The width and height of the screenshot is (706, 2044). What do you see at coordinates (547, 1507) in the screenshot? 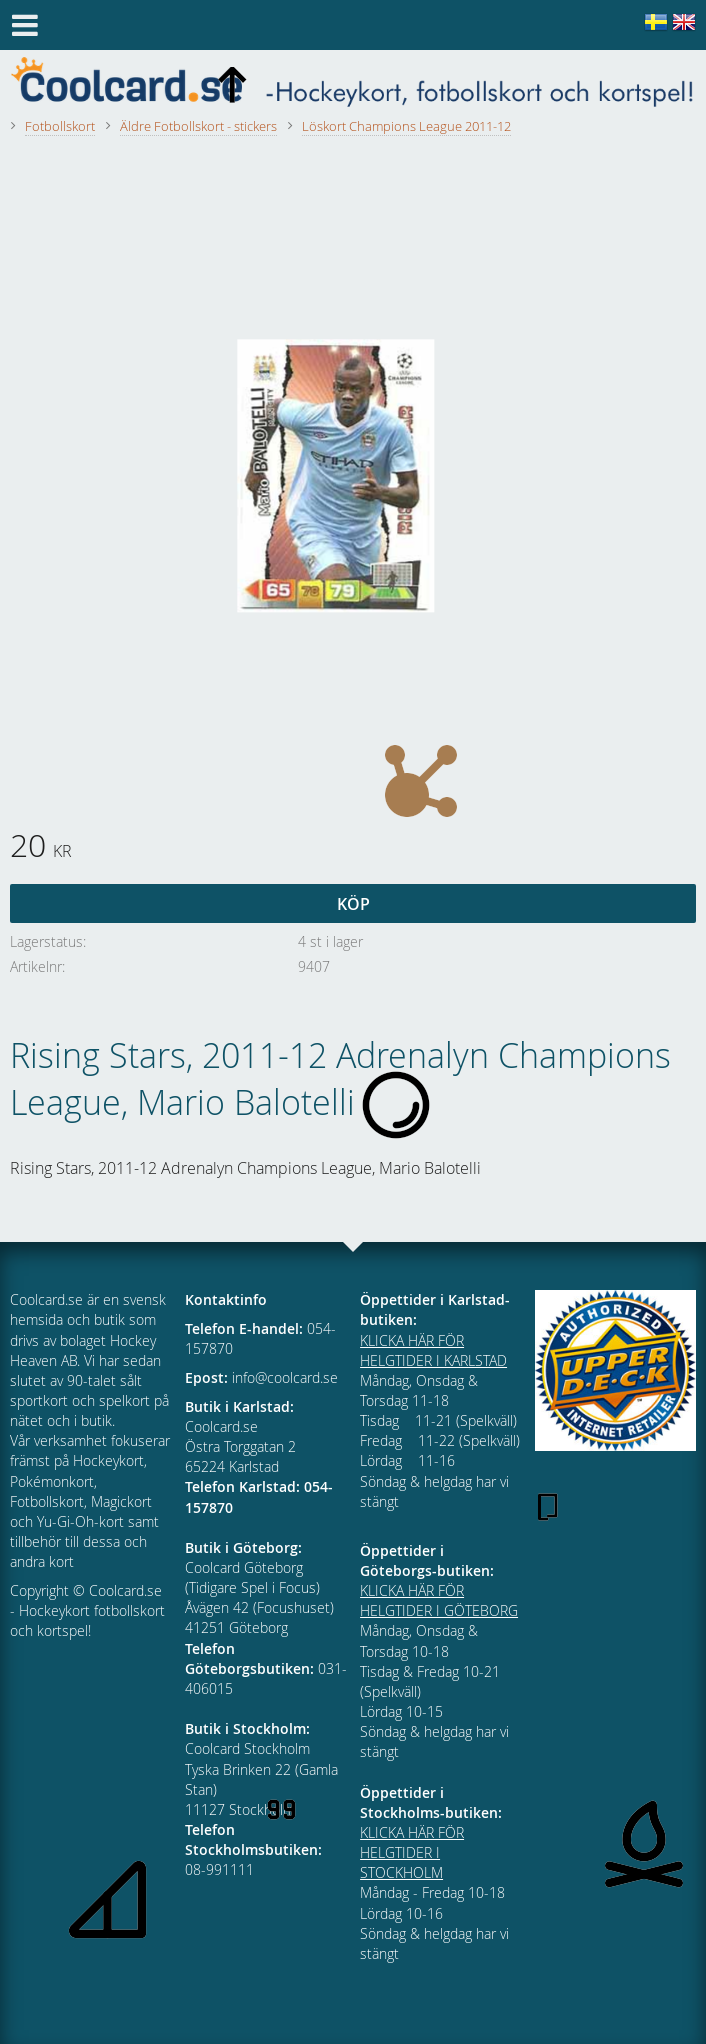
I see `pagekit CMS brand logo` at bounding box center [547, 1507].